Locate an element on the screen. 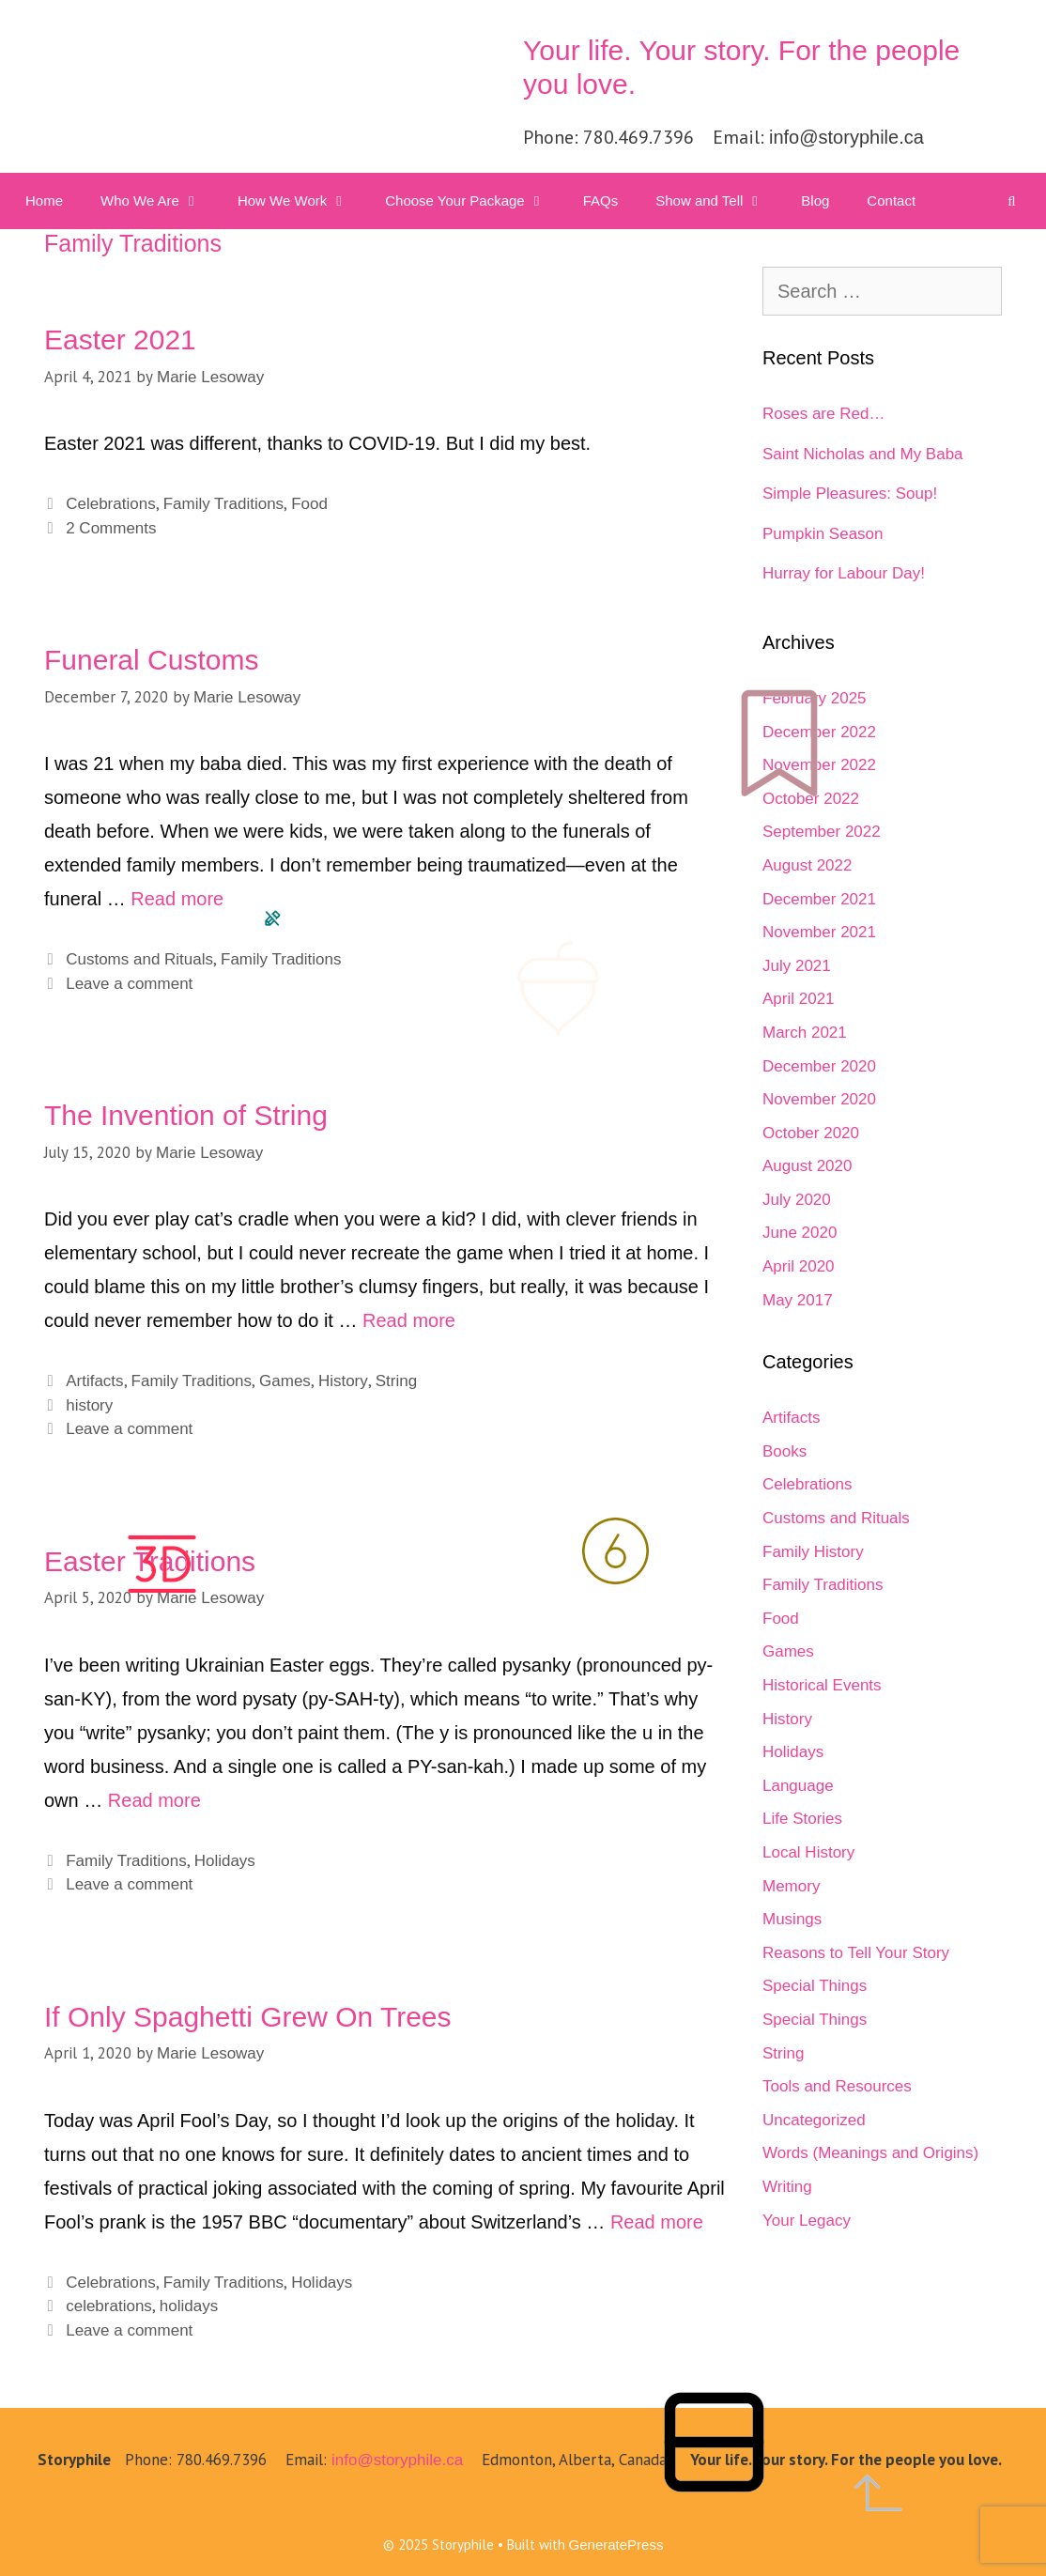  go back and up to previous level is located at coordinates (876, 2494).